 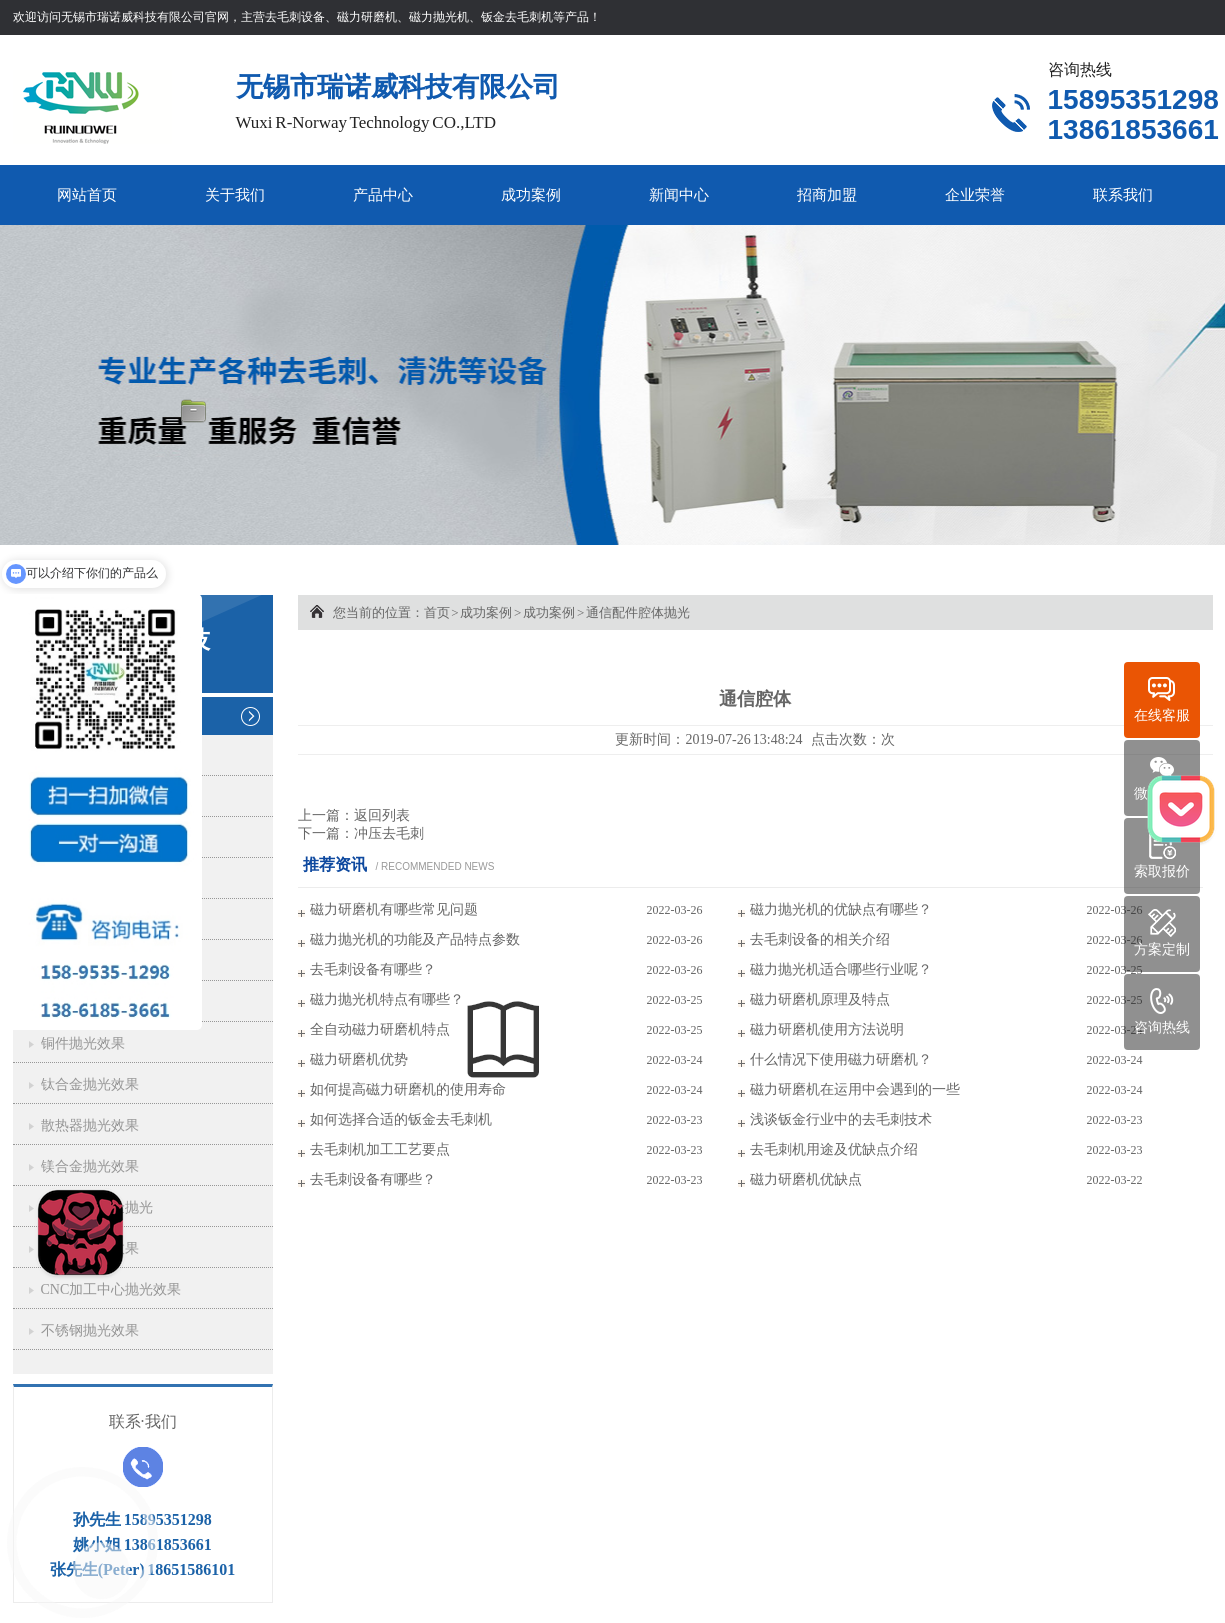 What do you see at coordinates (82, 1542) in the screenshot?
I see `quassel IRC client is currently inactive or disconnected` at bounding box center [82, 1542].